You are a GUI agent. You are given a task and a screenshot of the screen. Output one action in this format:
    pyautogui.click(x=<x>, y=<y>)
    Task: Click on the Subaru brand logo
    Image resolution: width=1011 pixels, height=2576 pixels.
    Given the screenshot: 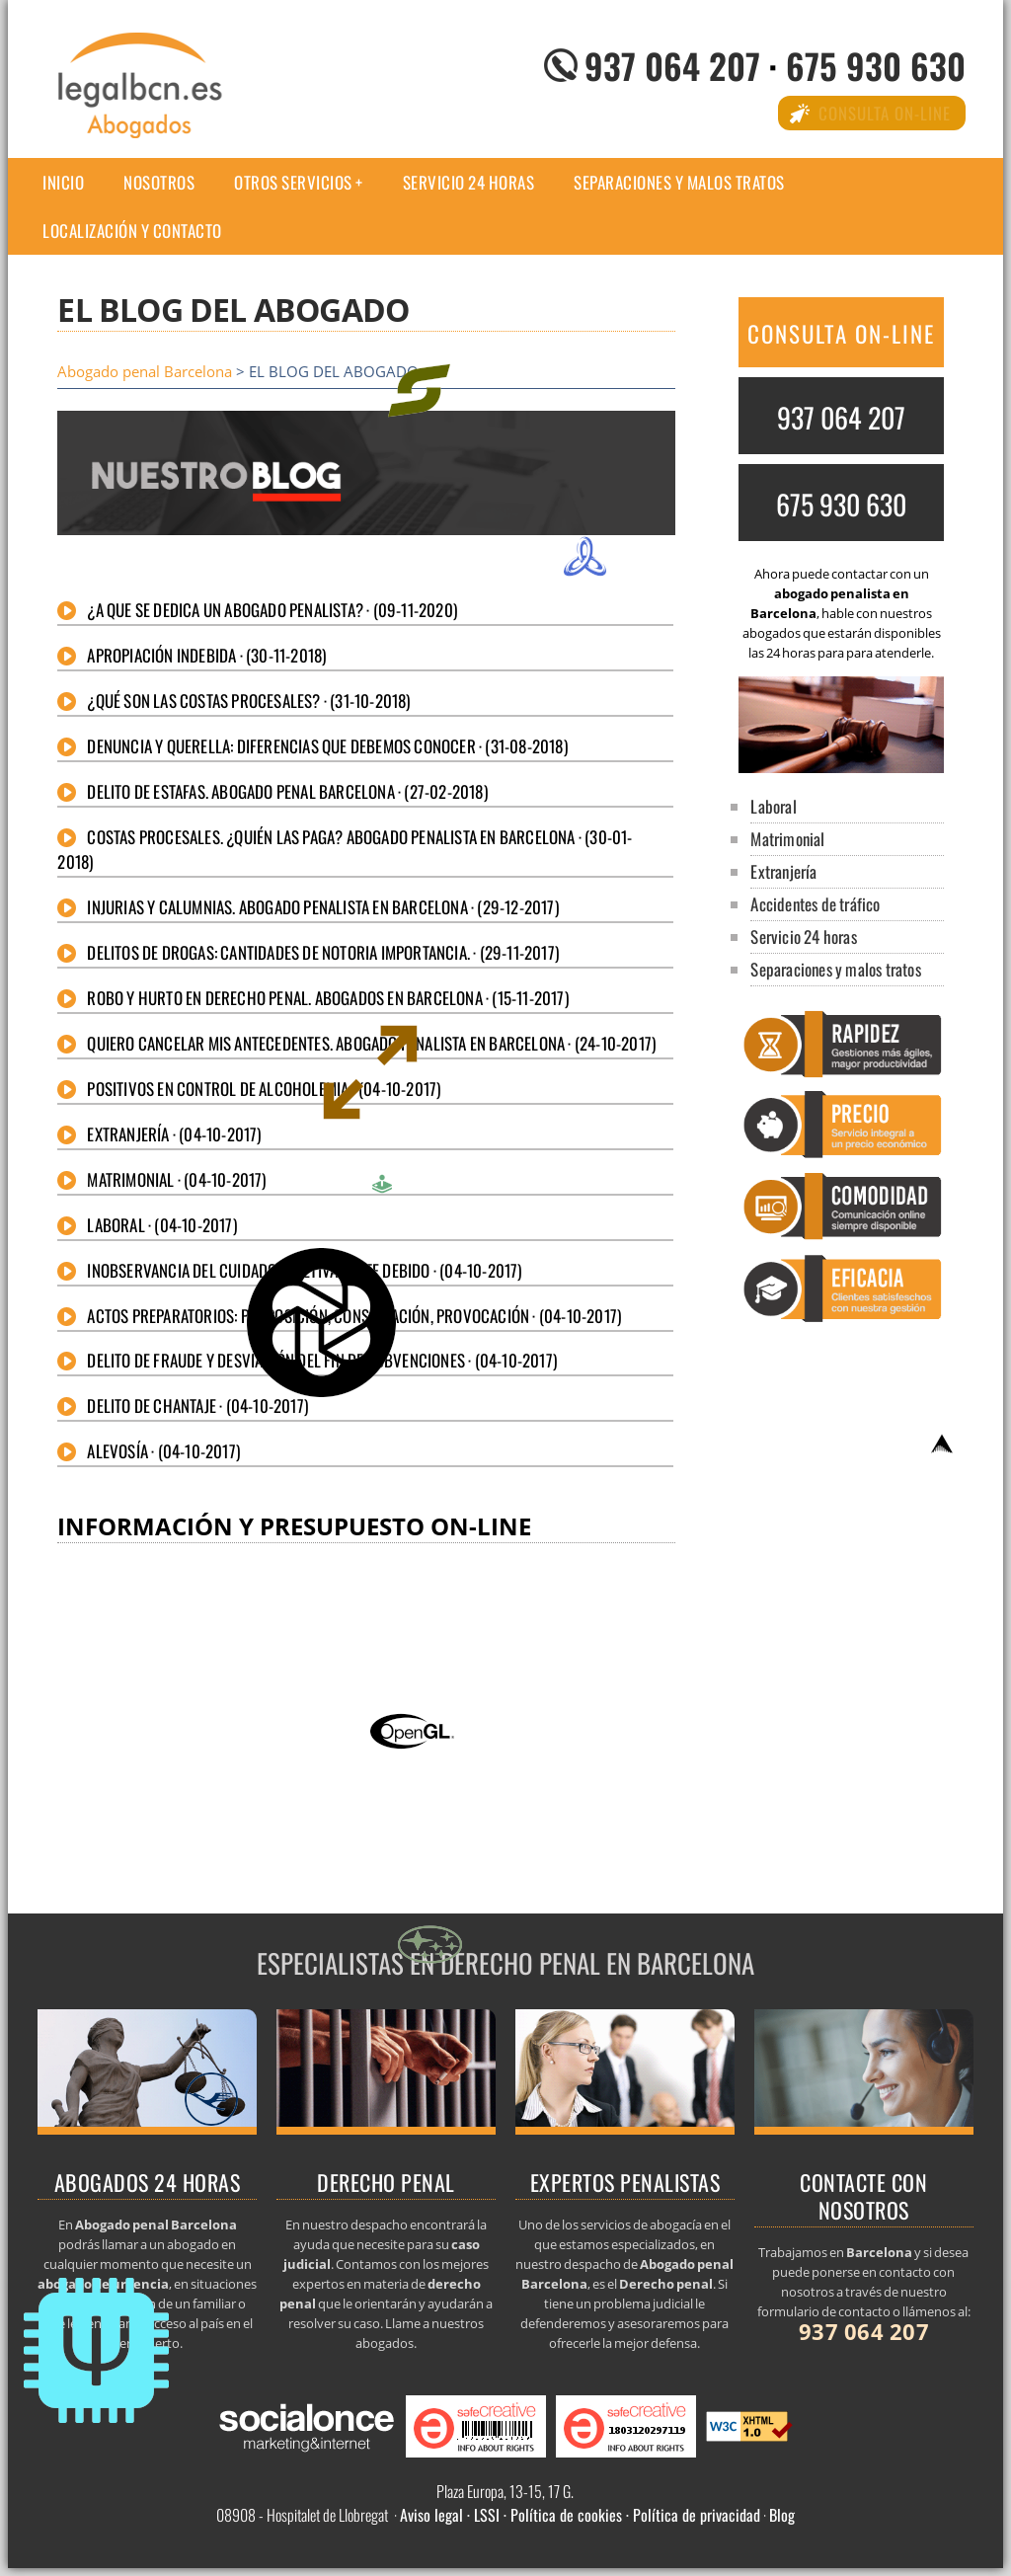 What is the action you would take?
    pyautogui.click(x=429, y=1944)
    